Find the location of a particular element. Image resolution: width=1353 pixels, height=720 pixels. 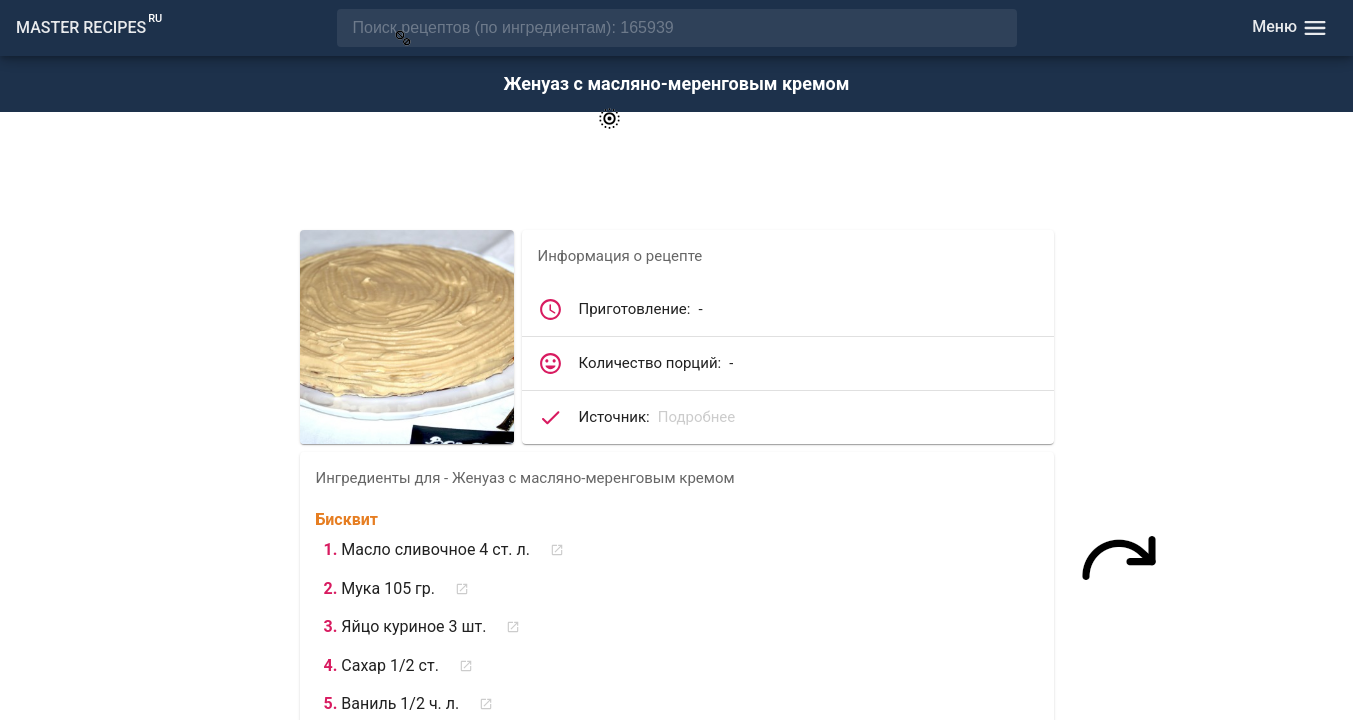

redo the last undone action is located at coordinates (1119, 558).